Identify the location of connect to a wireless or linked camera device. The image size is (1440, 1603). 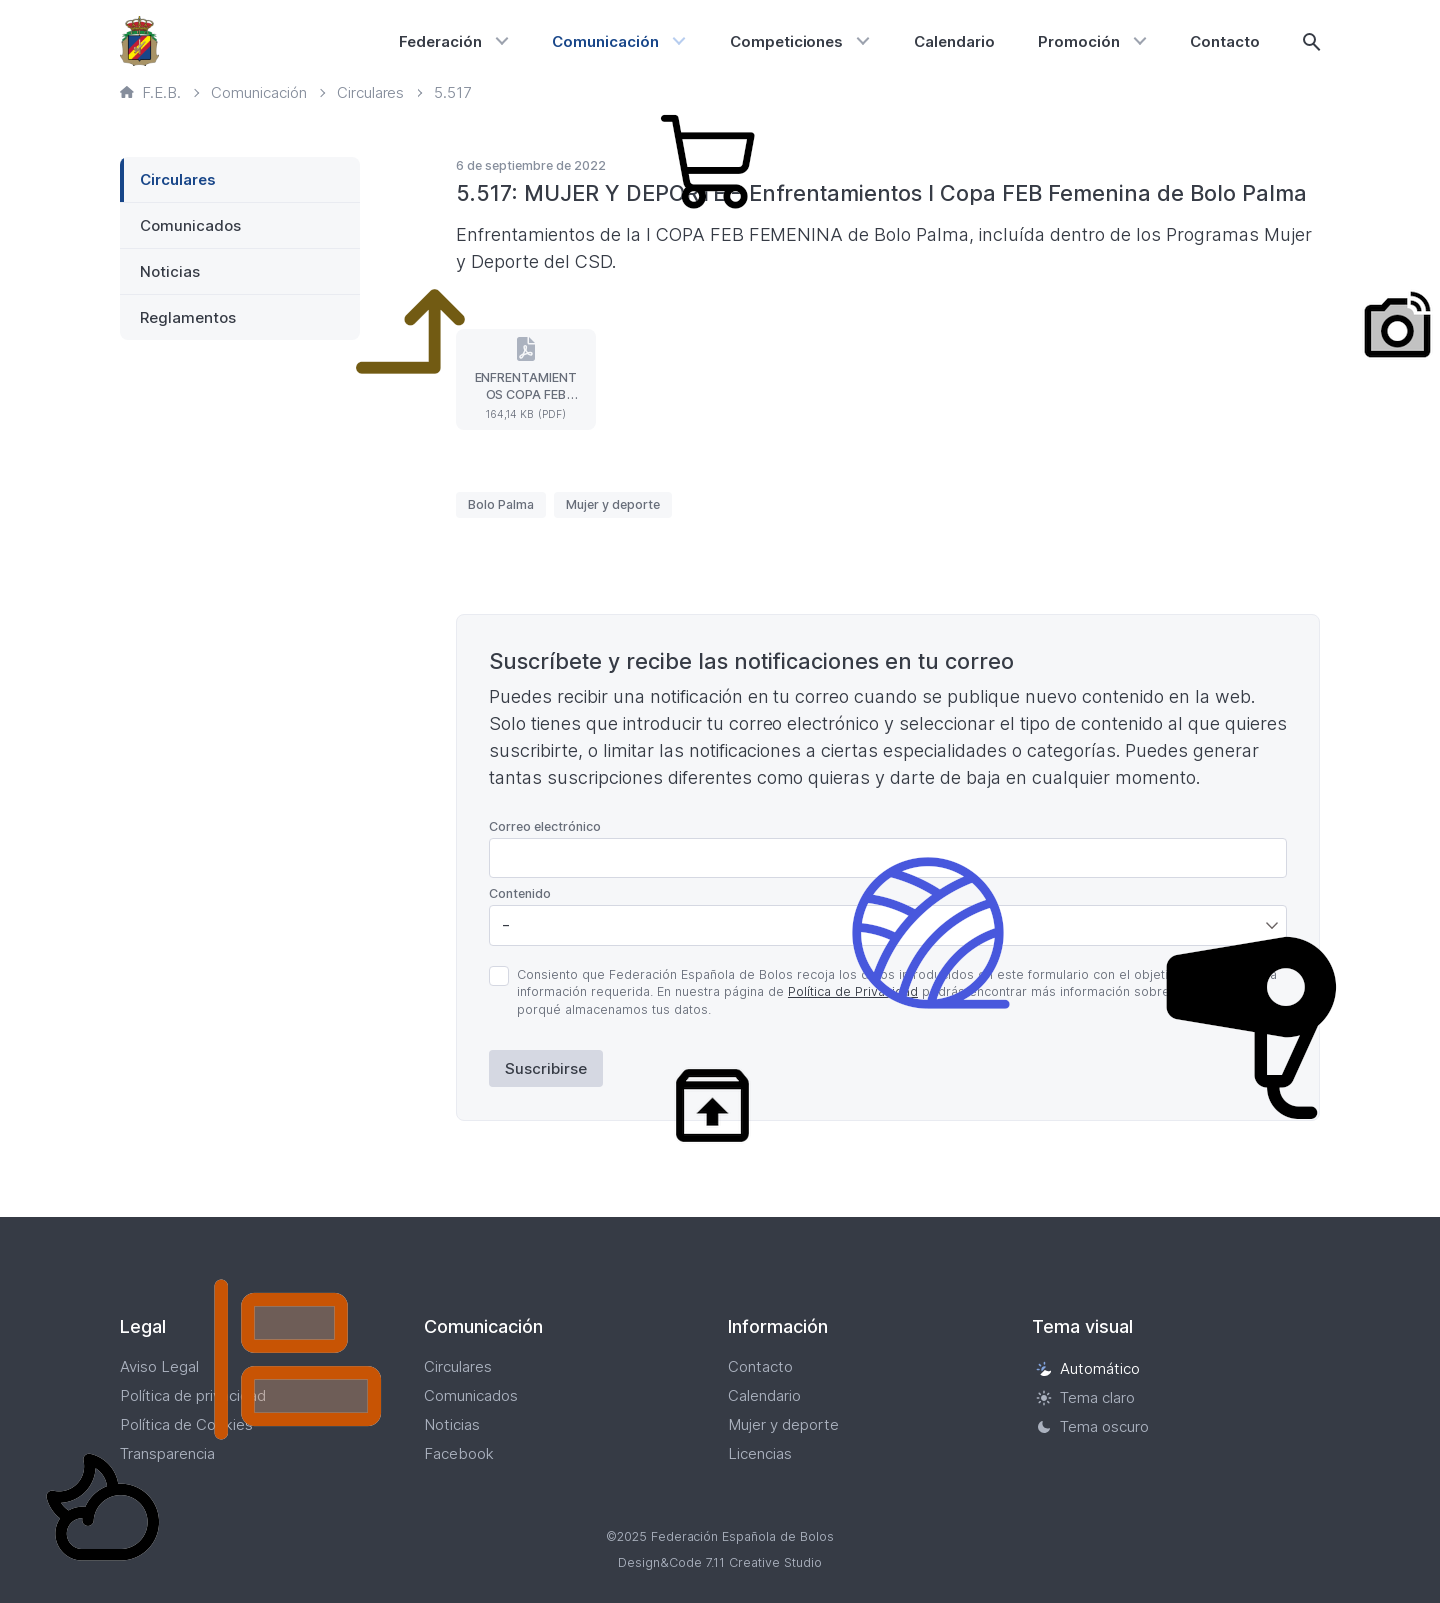
(1397, 324).